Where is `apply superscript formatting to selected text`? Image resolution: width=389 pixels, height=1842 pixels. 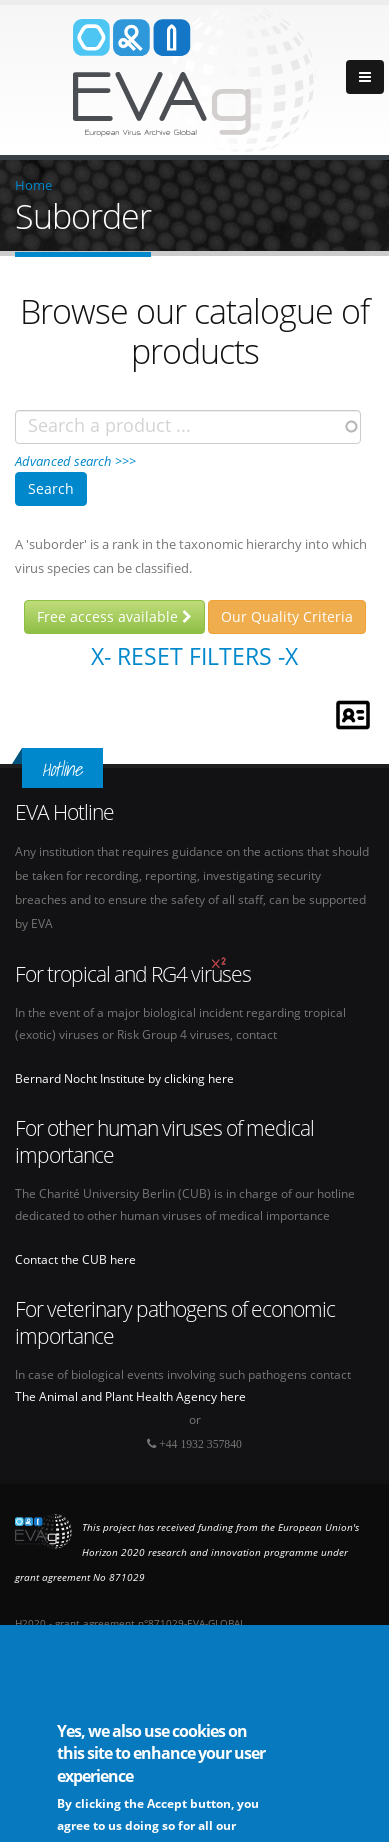 apply superscript formatting to selected text is located at coordinates (218, 963).